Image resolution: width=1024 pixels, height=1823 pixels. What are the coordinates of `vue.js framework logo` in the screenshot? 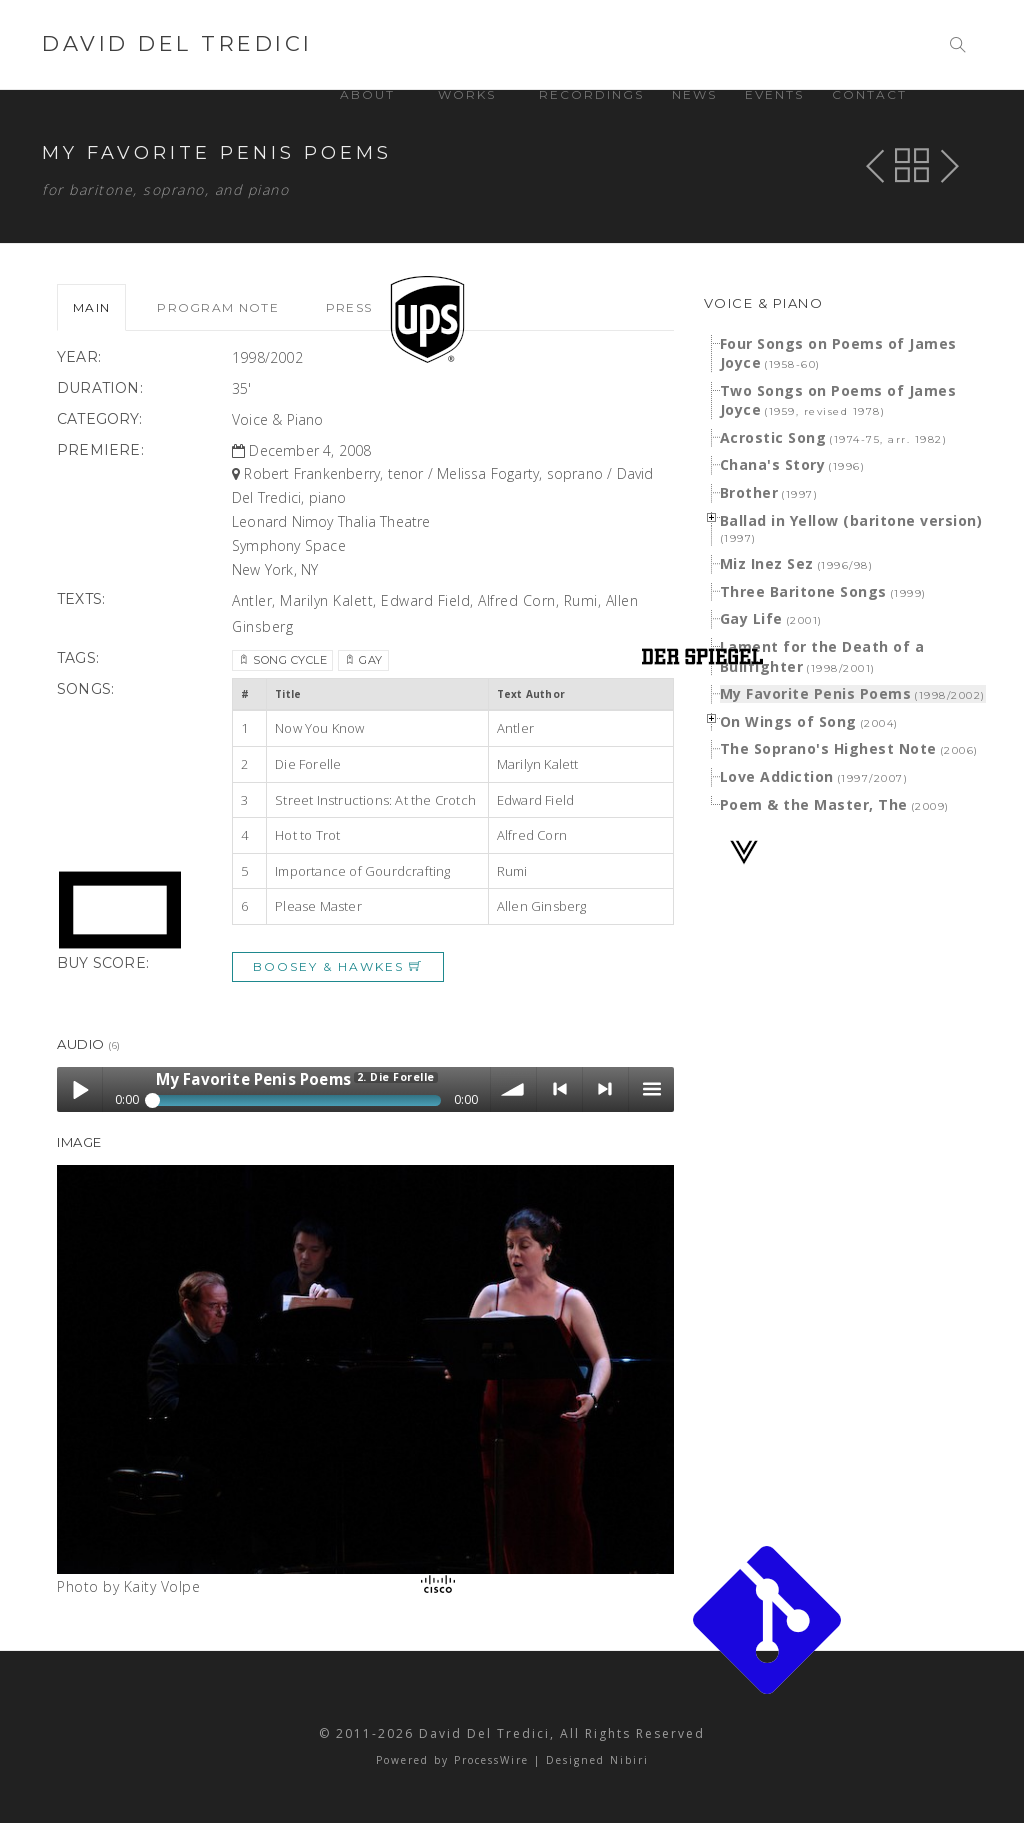 It's located at (744, 852).